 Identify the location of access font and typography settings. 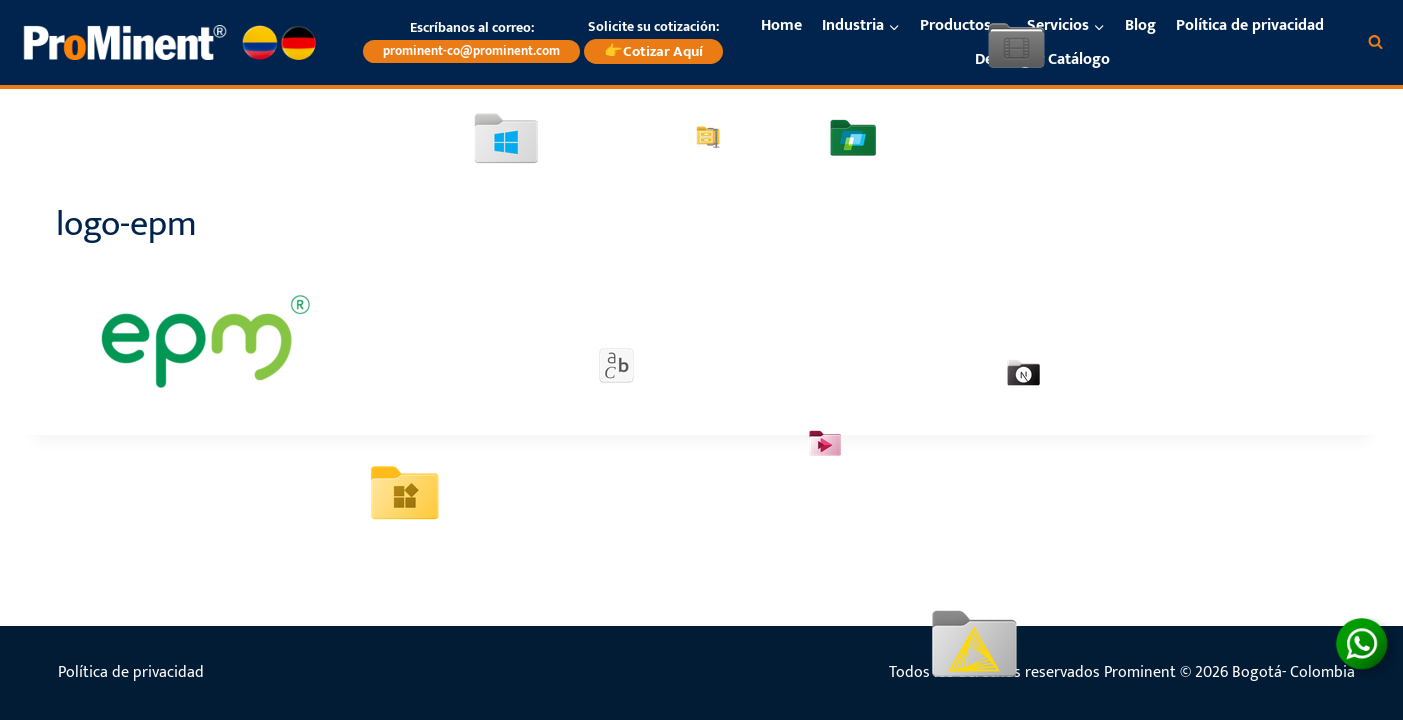
(616, 365).